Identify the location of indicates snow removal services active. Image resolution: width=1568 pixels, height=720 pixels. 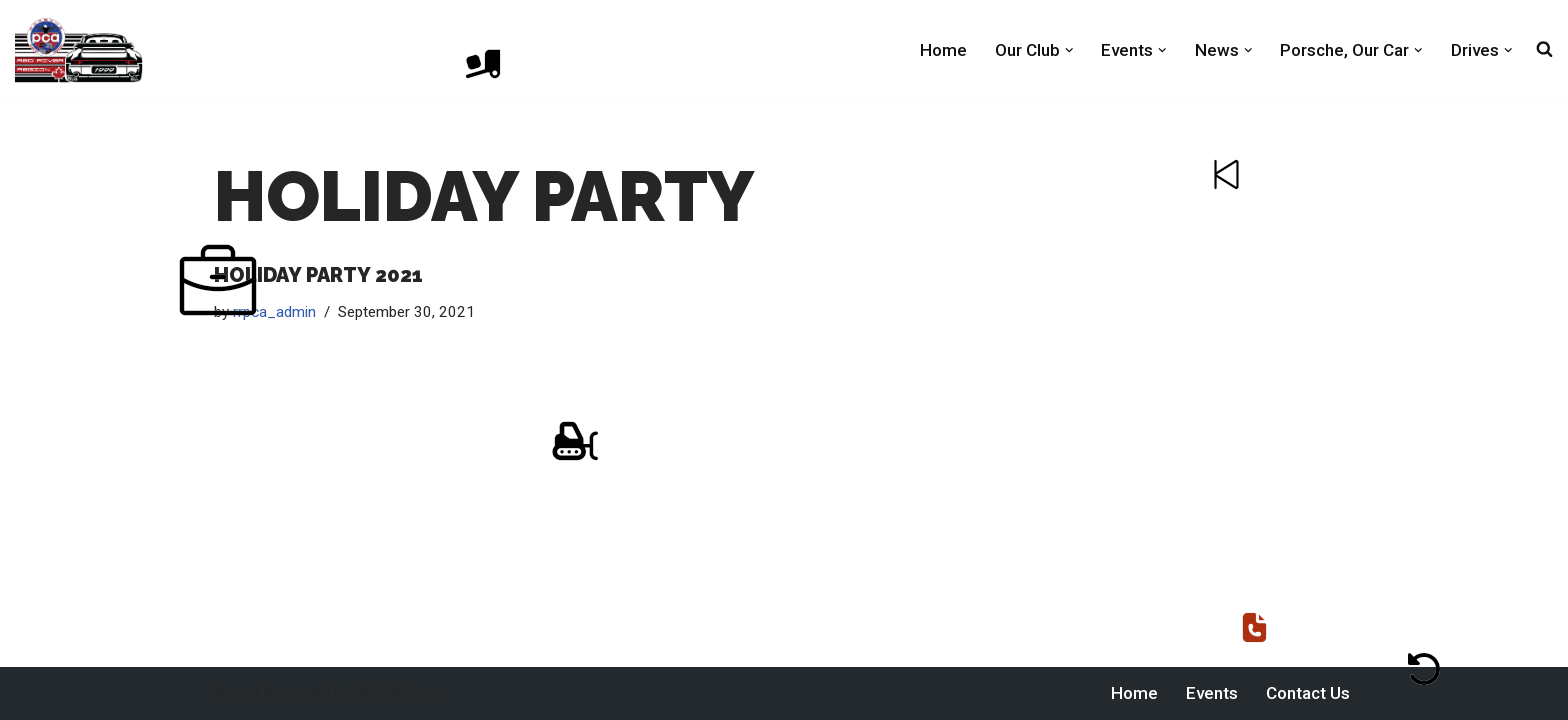
(574, 441).